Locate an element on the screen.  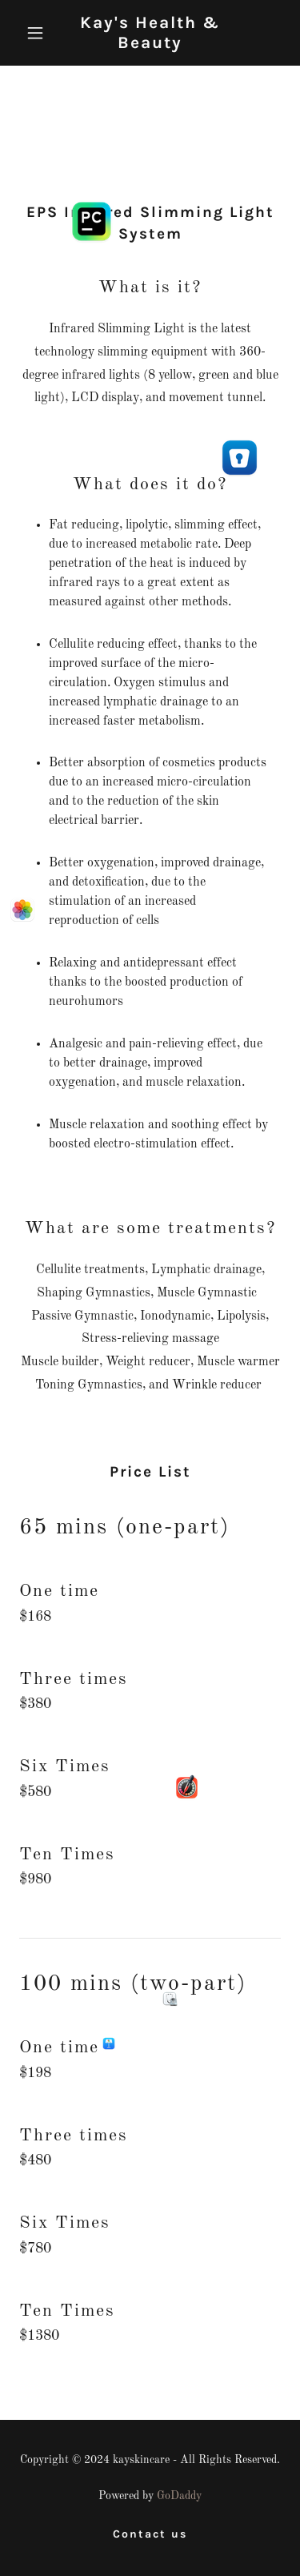
open PyCharm IDE is located at coordinates (91, 221).